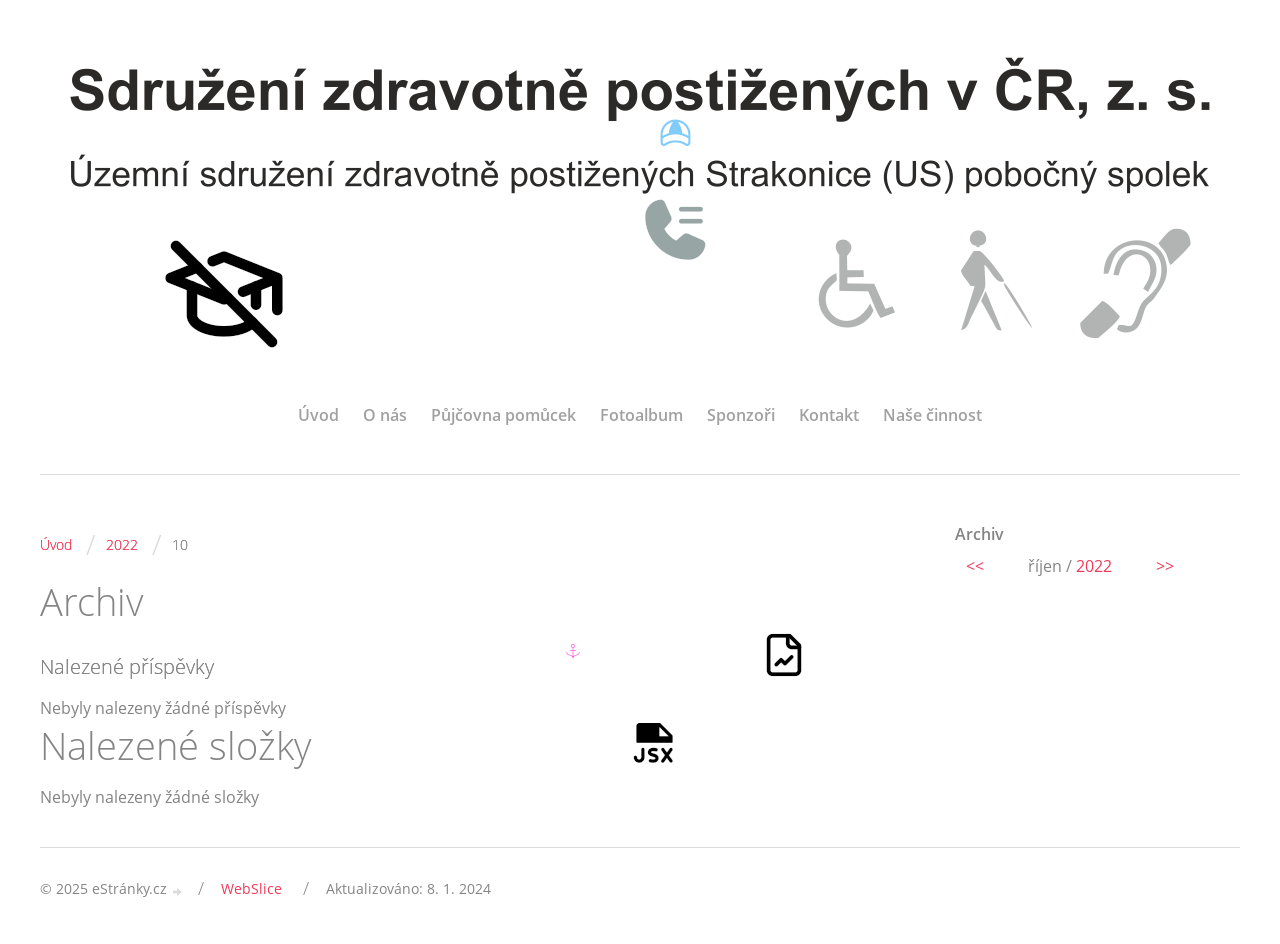 The image size is (1280, 944). Describe the element at coordinates (784, 655) in the screenshot. I see `view report or analytics document` at that location.